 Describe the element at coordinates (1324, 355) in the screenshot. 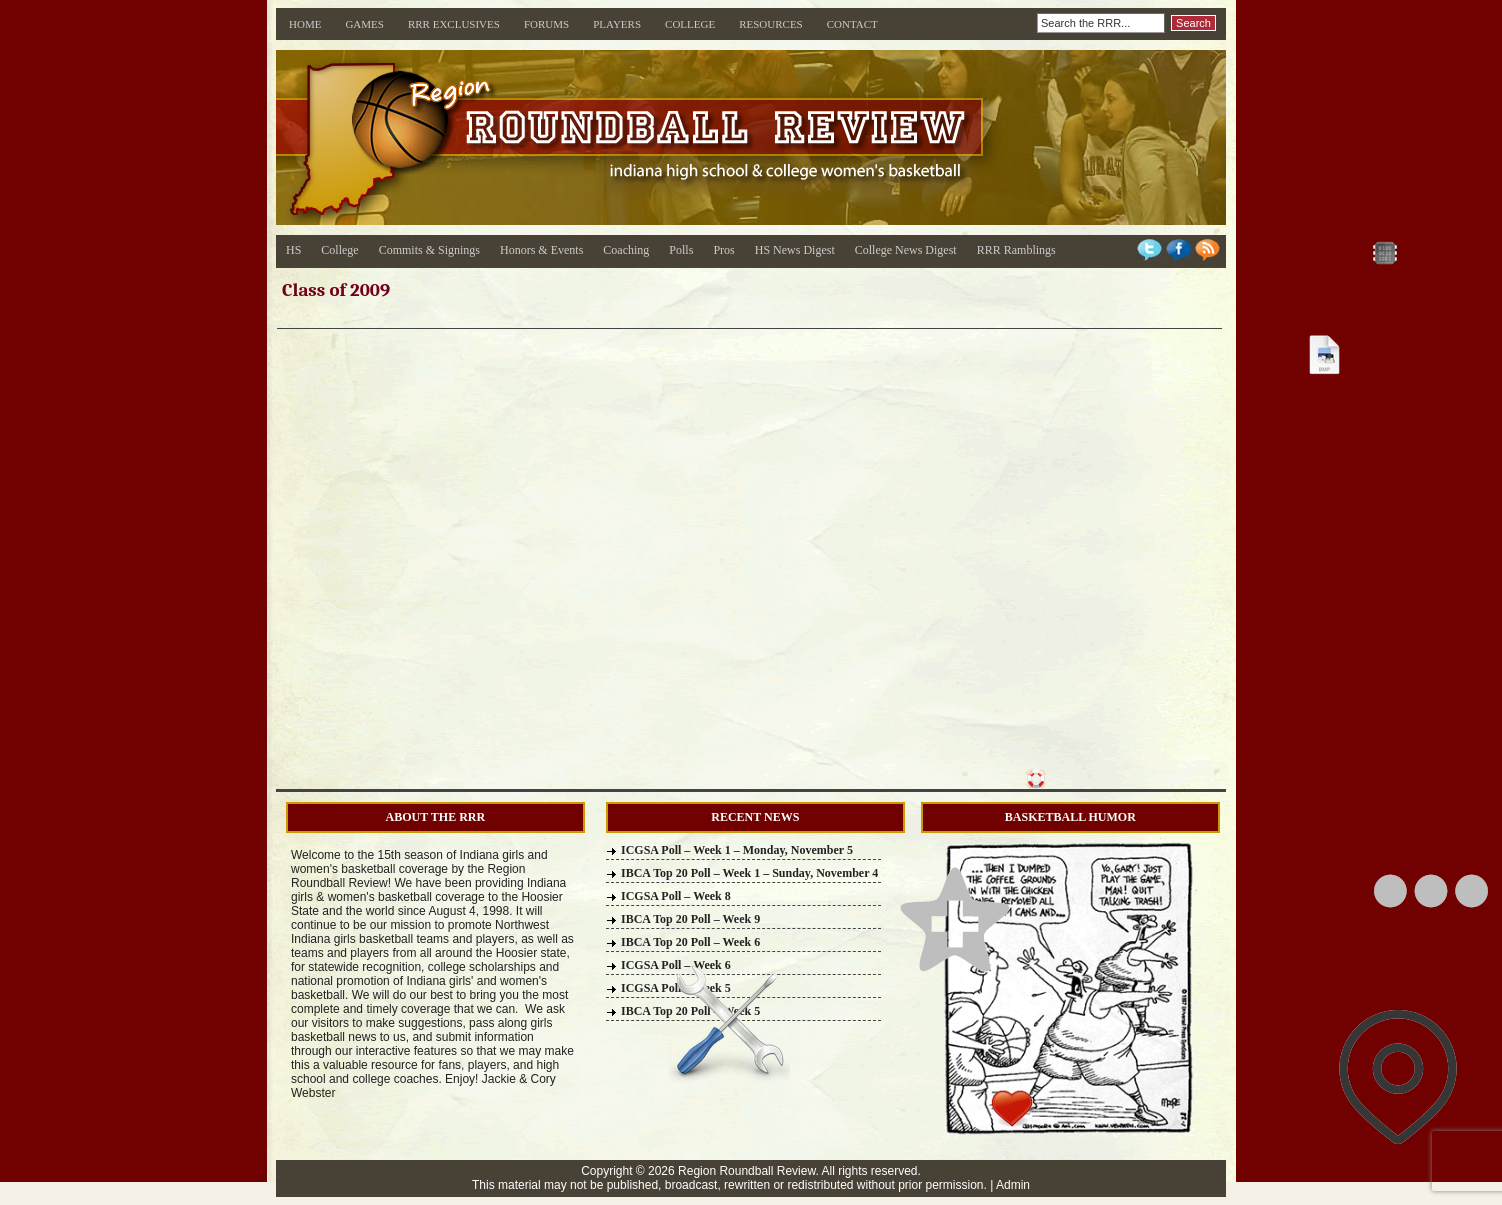

I see `a BMP image file` at that location.